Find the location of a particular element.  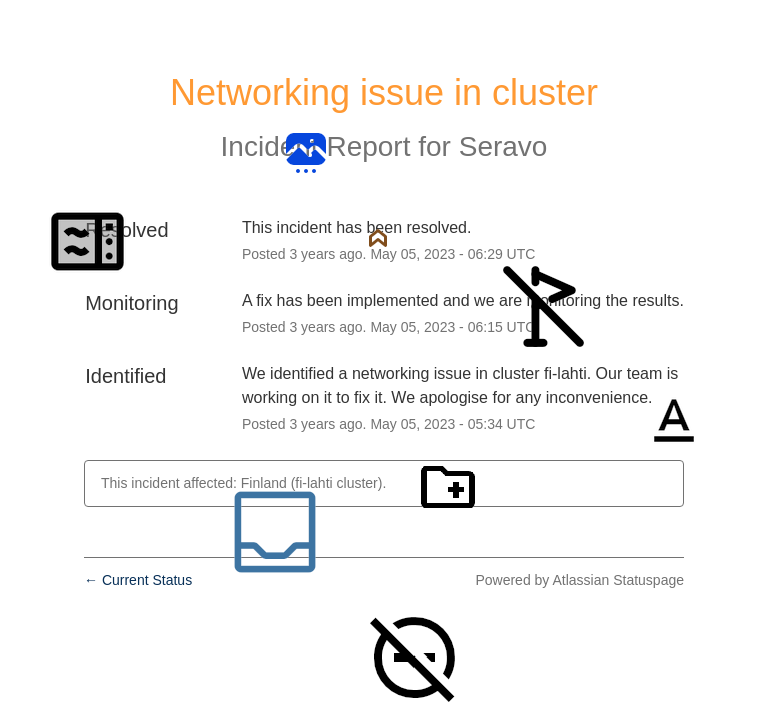

format or style text is located at coordinates (674, 422).